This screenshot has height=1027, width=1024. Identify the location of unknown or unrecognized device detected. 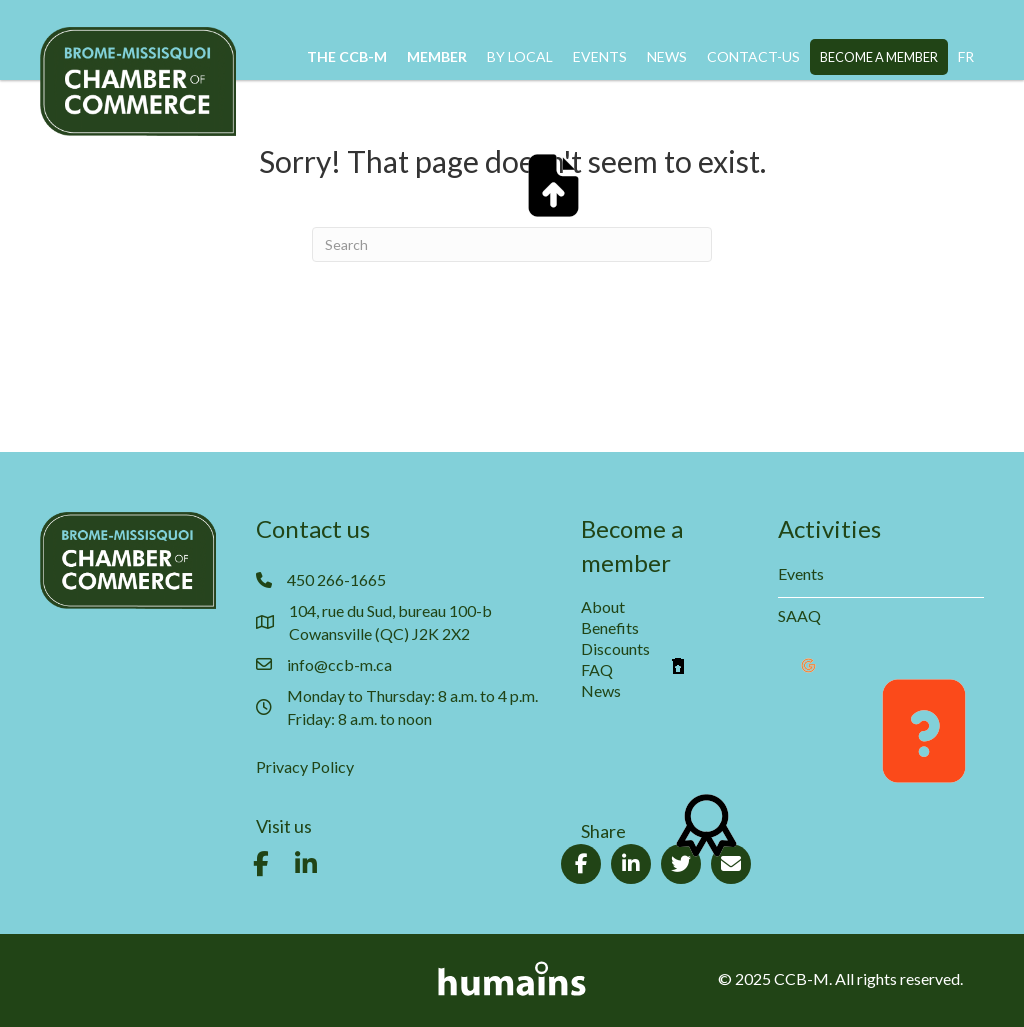
(924, 731).